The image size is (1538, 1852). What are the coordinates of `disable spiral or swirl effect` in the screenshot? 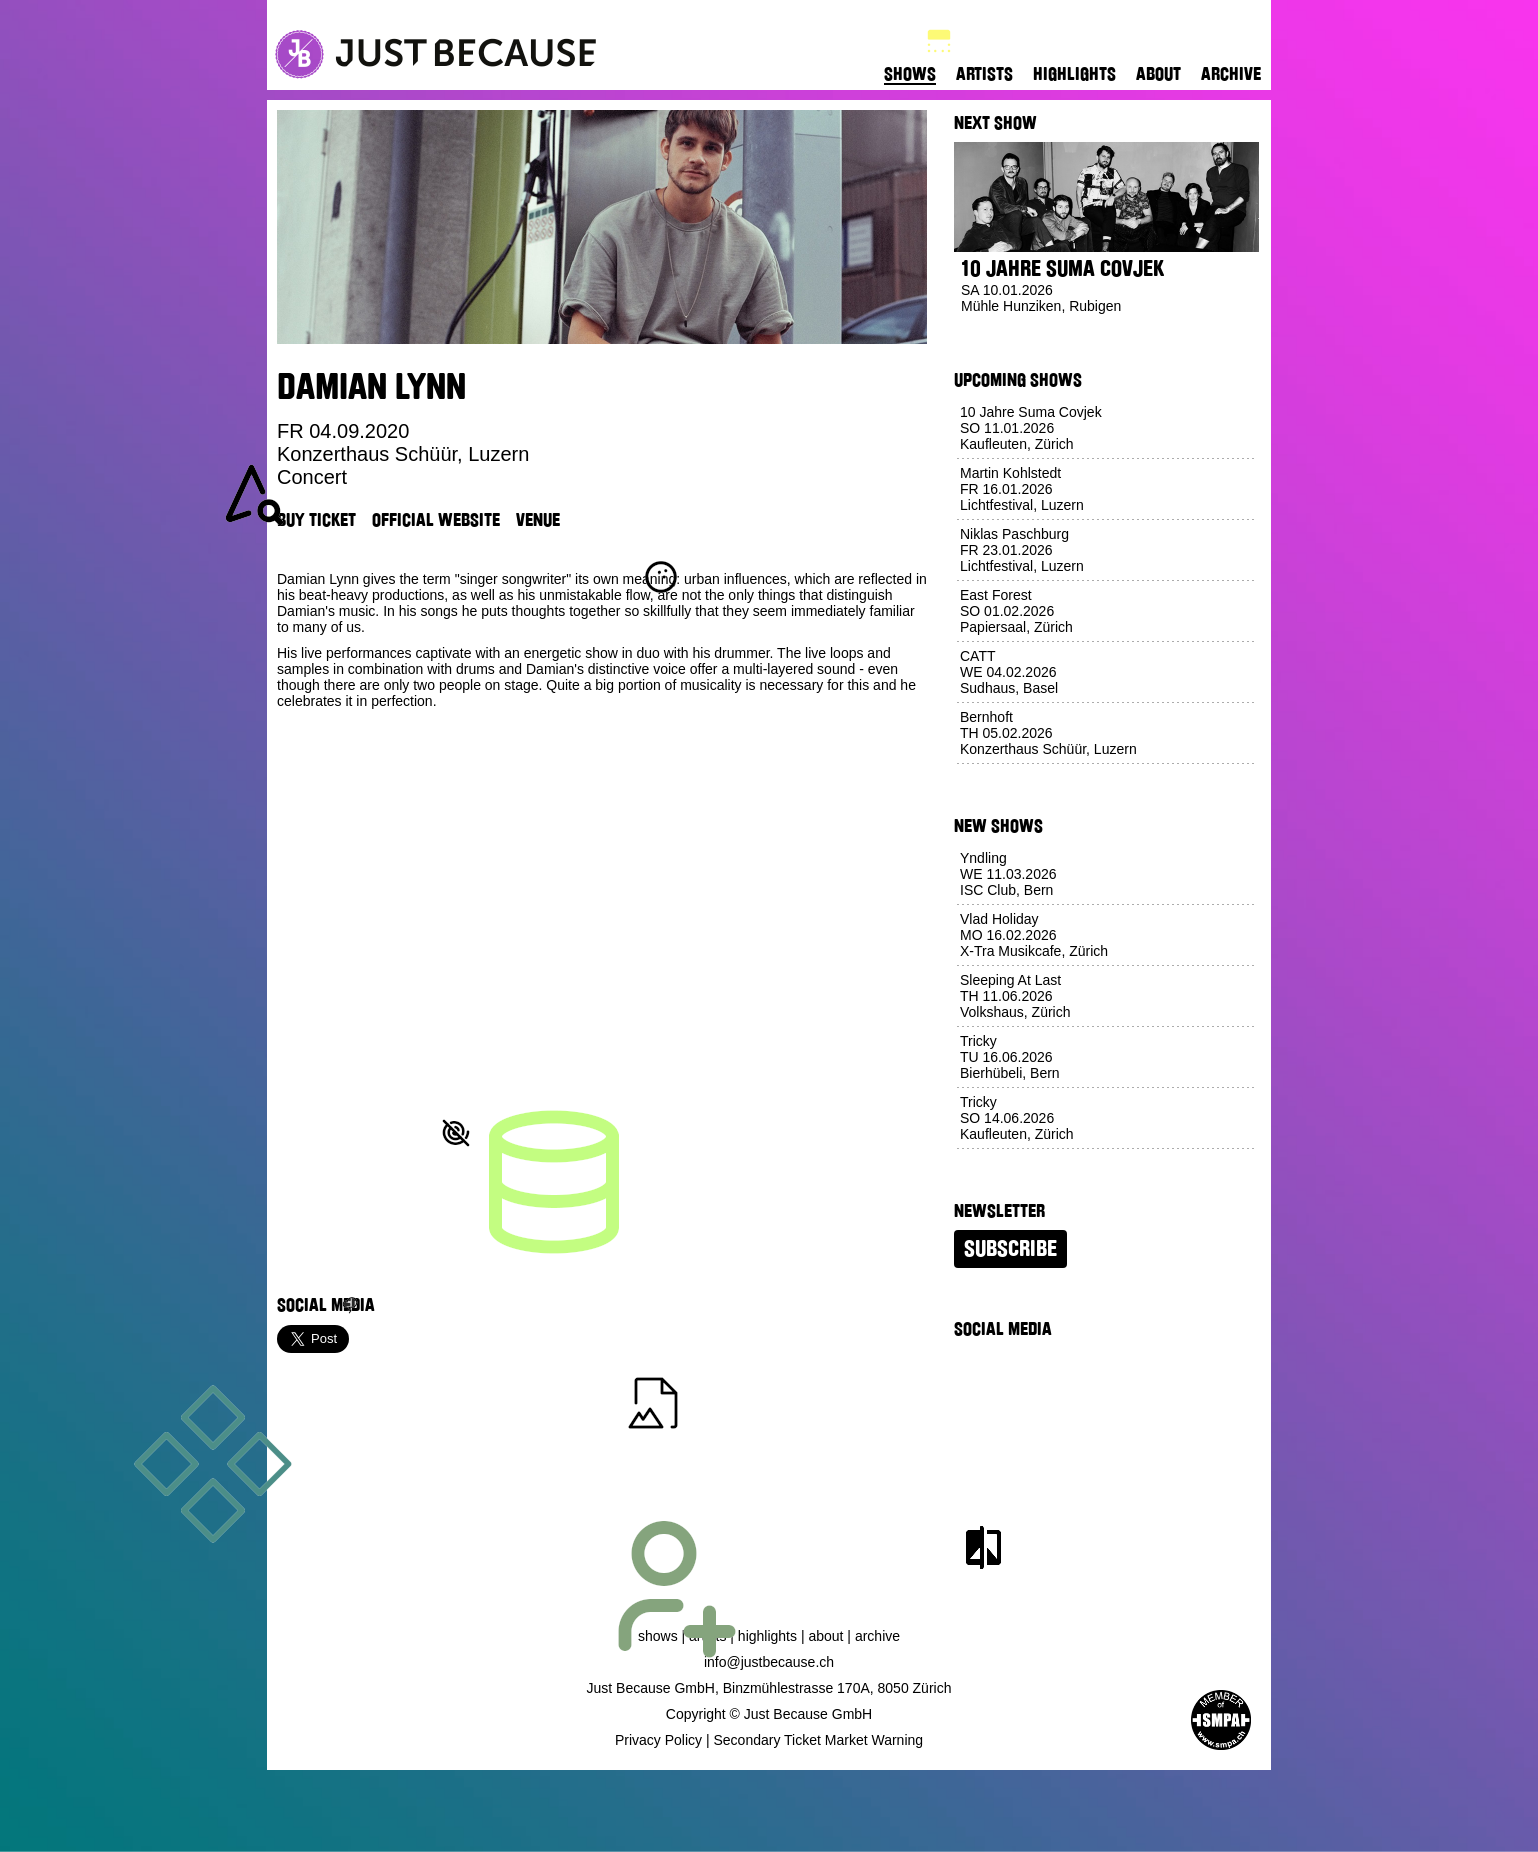 It's located at (456, 1133).